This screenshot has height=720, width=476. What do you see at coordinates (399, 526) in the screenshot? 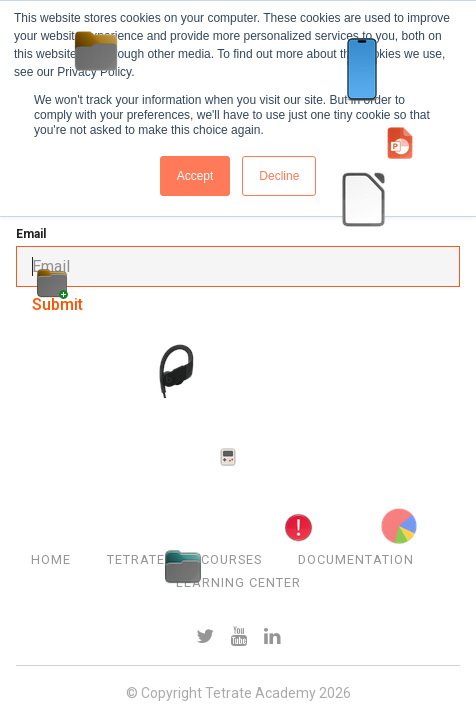
I see `open disk usage analyzer` at bounding box center [399, 526].